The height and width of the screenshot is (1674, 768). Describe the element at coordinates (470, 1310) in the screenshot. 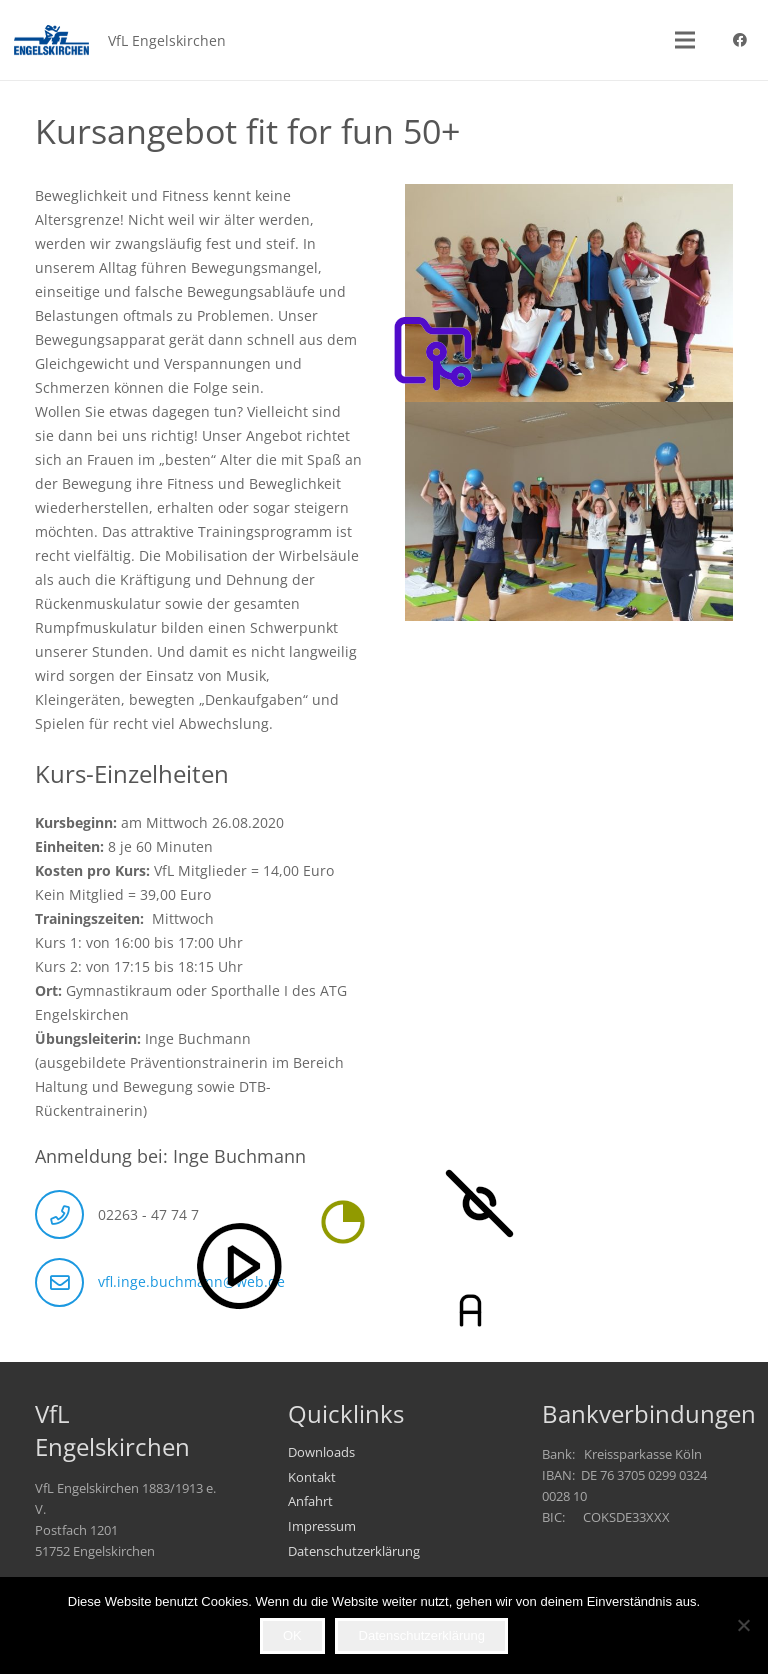

I see `select font or text formatting options` at that location.